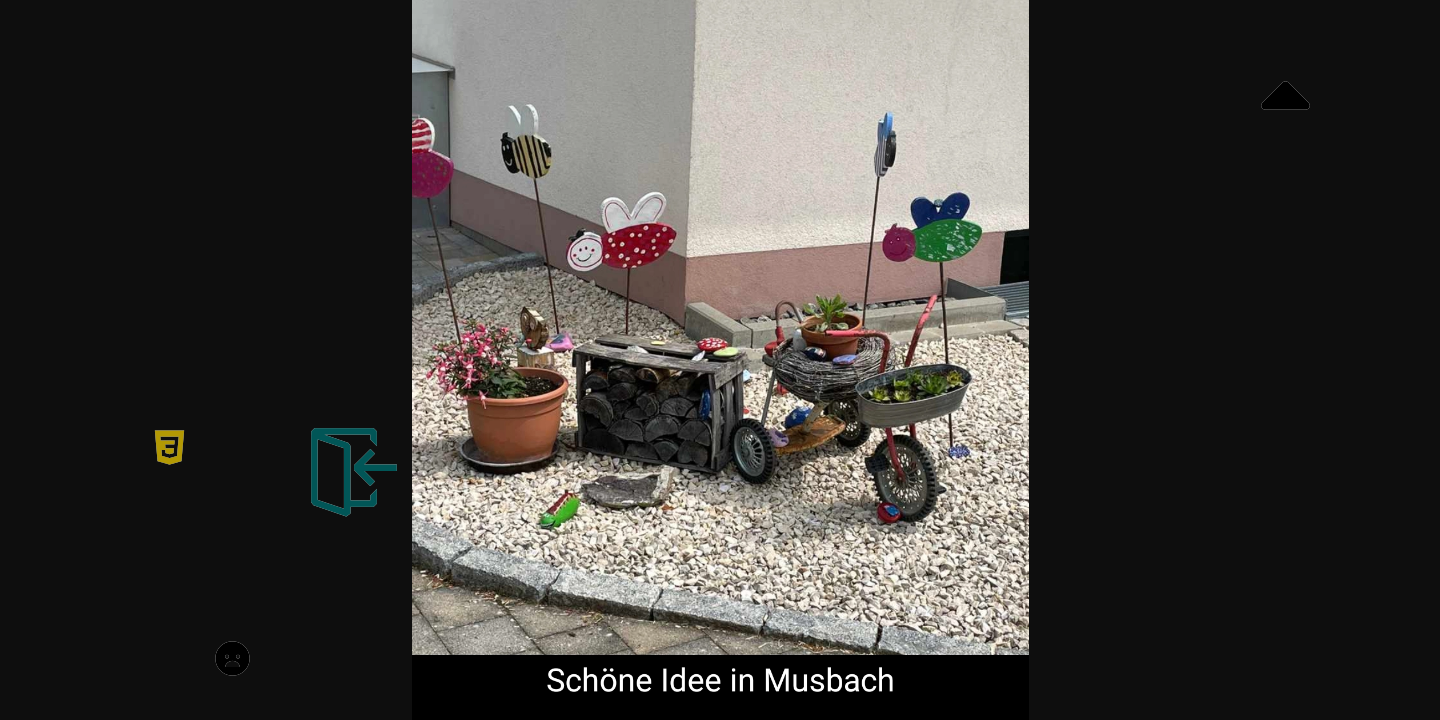 This screenshot has height=720, width=1440. What do you see at coordinates (350, 467) in the screenshot?
I see `sign in to your account` at bounding box center [350, 467].